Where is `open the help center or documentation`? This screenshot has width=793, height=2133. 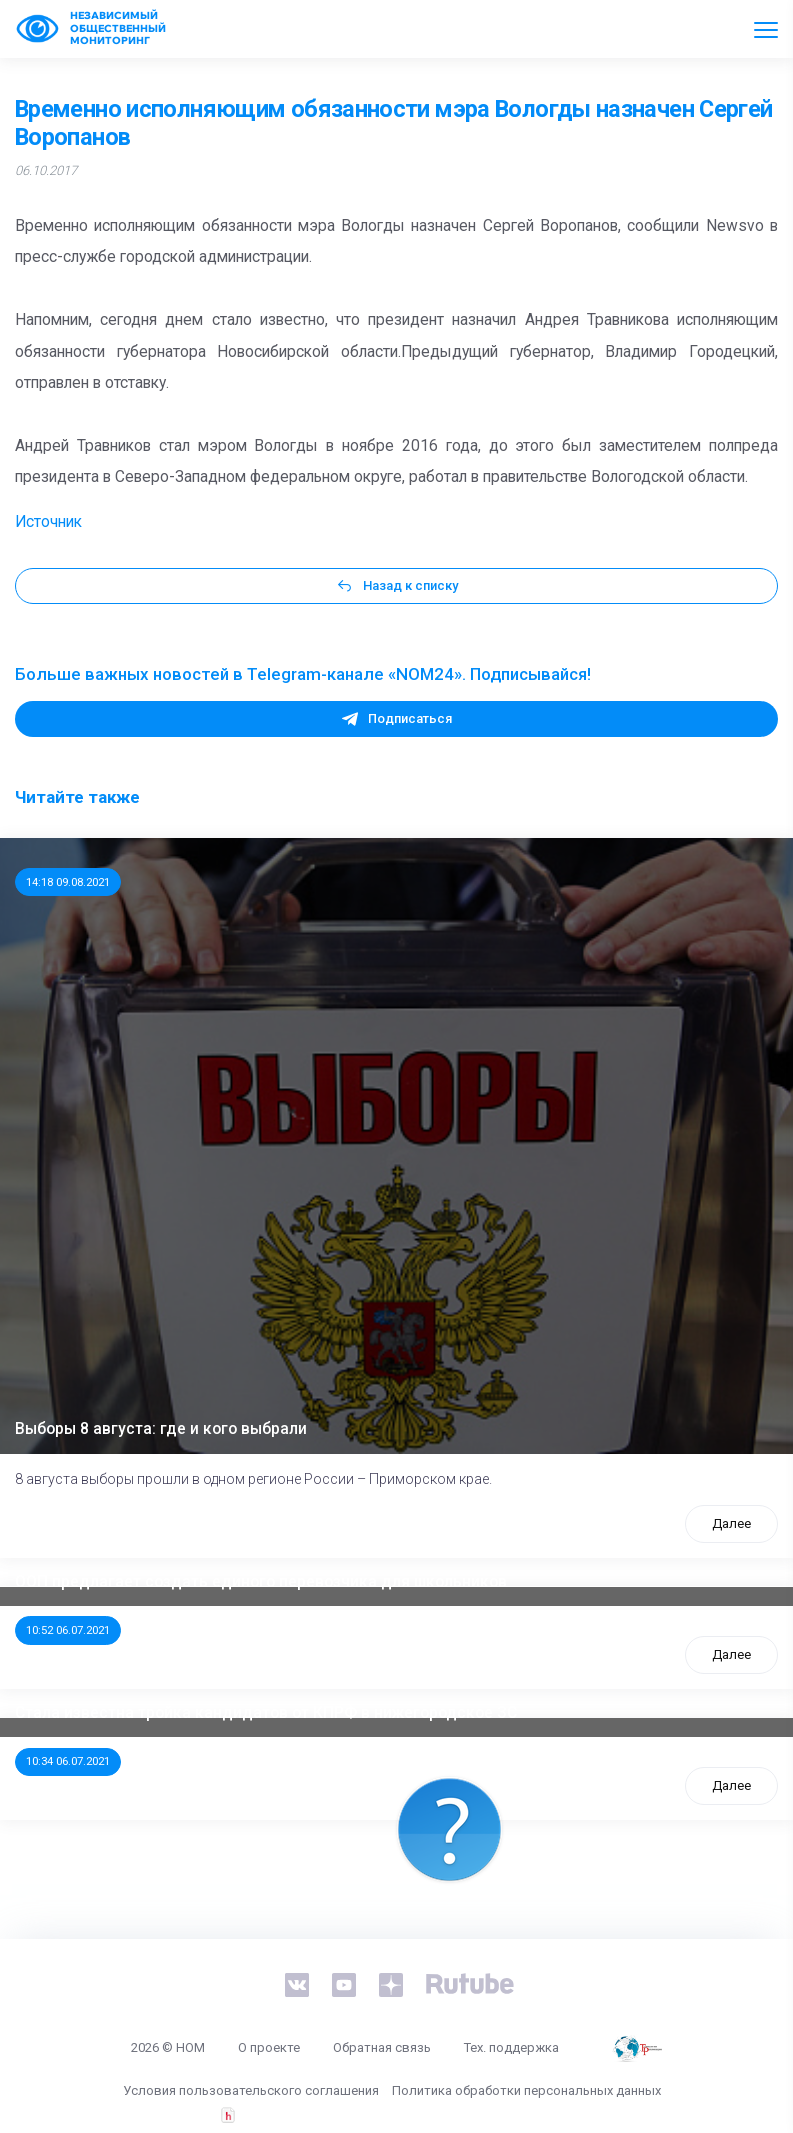
open the help center or documentation is located at coordinates (449, 1829).